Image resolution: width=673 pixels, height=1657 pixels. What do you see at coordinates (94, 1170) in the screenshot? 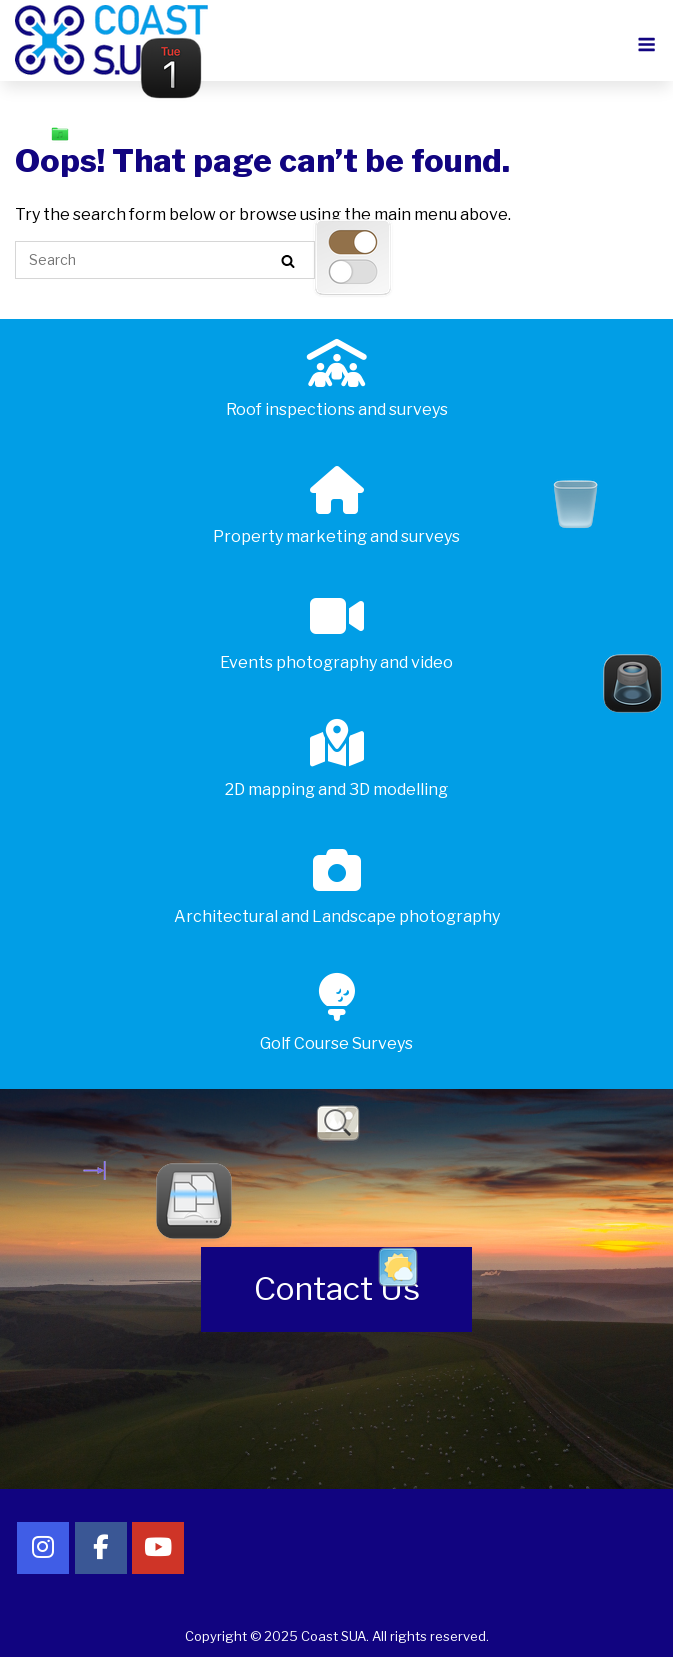
I see `skip to the last item in a list or sequence` at bounding box center [94, 1170].